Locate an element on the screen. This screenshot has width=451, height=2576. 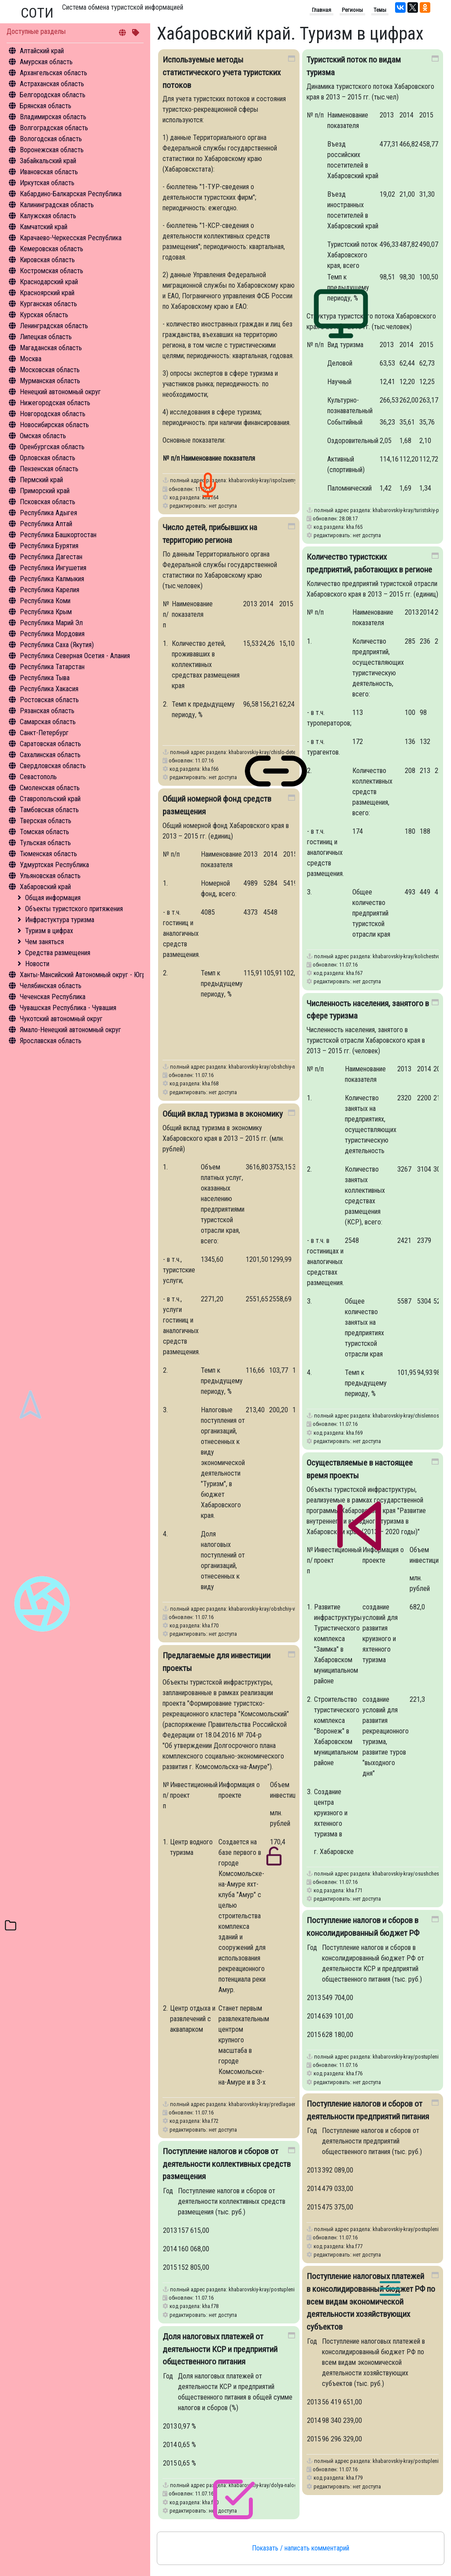
mark item as complete is located at coordinates (233, 2499).